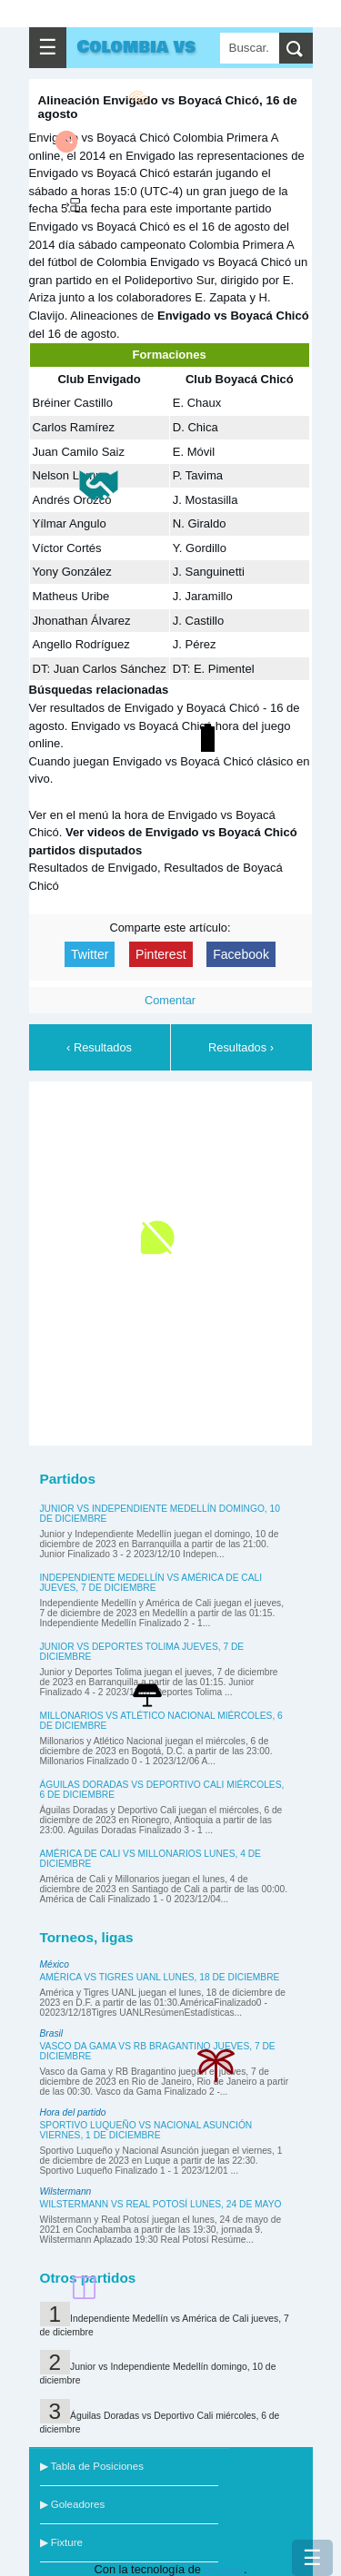 The height and width of the screenshot is (2576, 341). What do you see at coordinates (84, 2287) in the screenshot?
I see `split view horizontally into two panels` at bounding box center [84, 2287].